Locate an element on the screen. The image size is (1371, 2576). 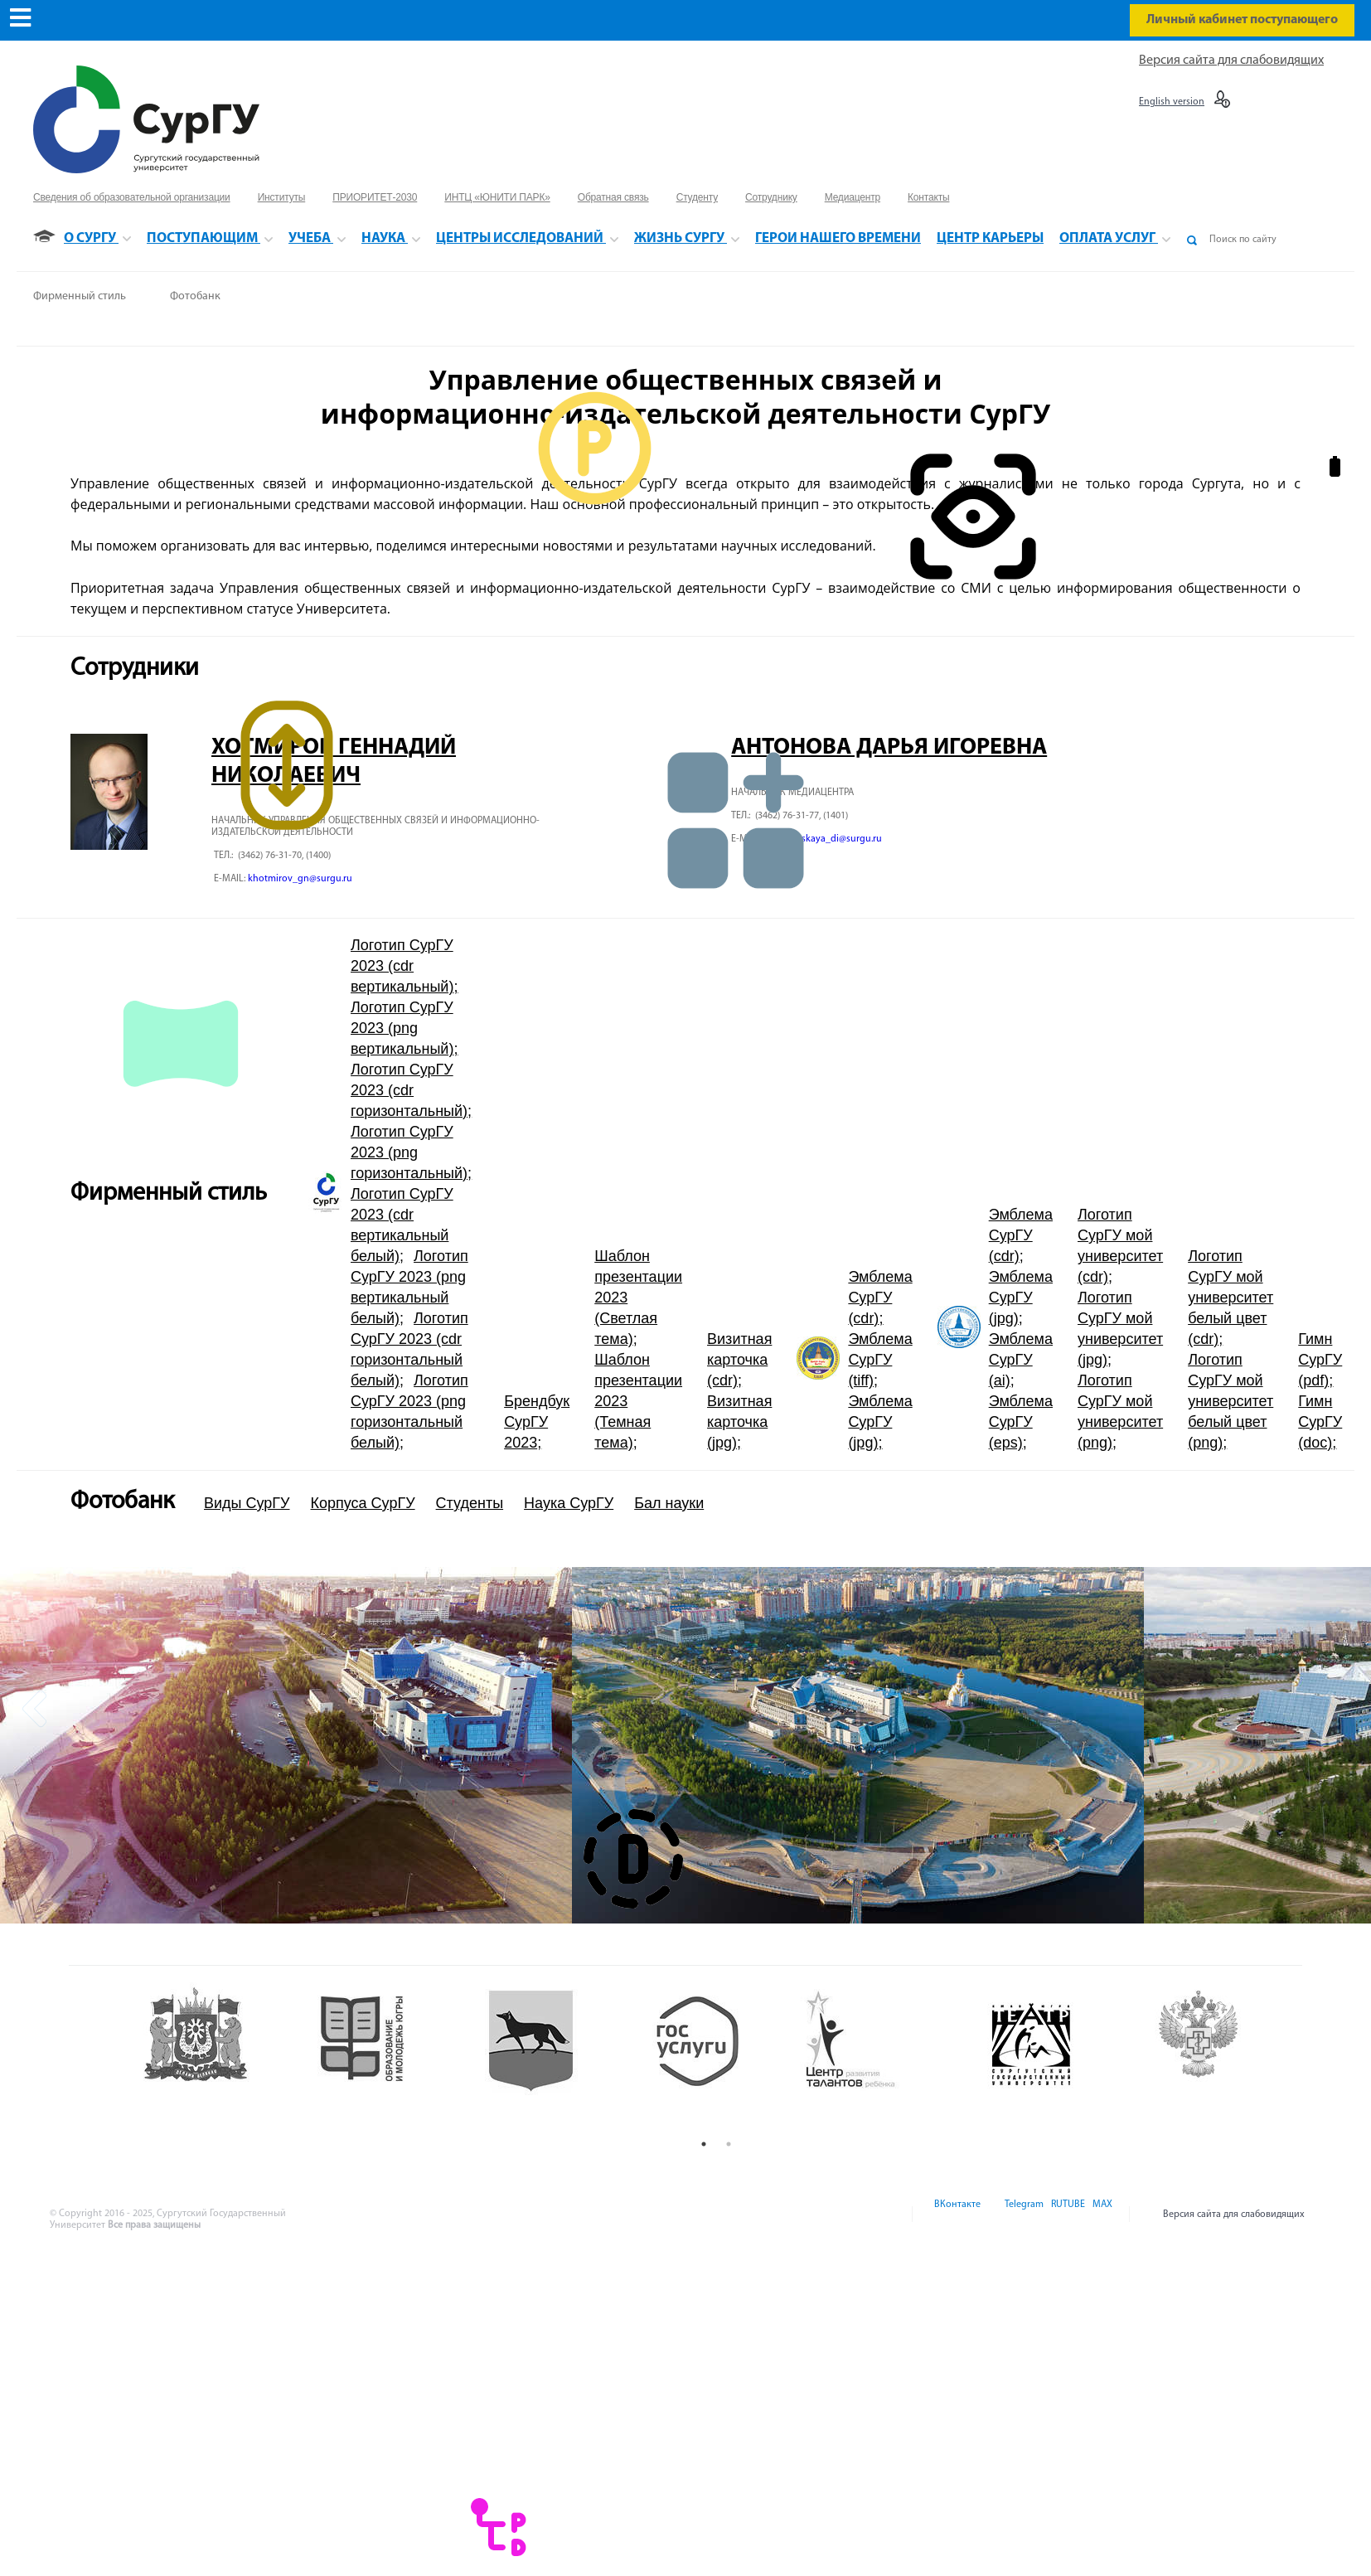
scan with eye recognition is located at coordinates (973, 517).